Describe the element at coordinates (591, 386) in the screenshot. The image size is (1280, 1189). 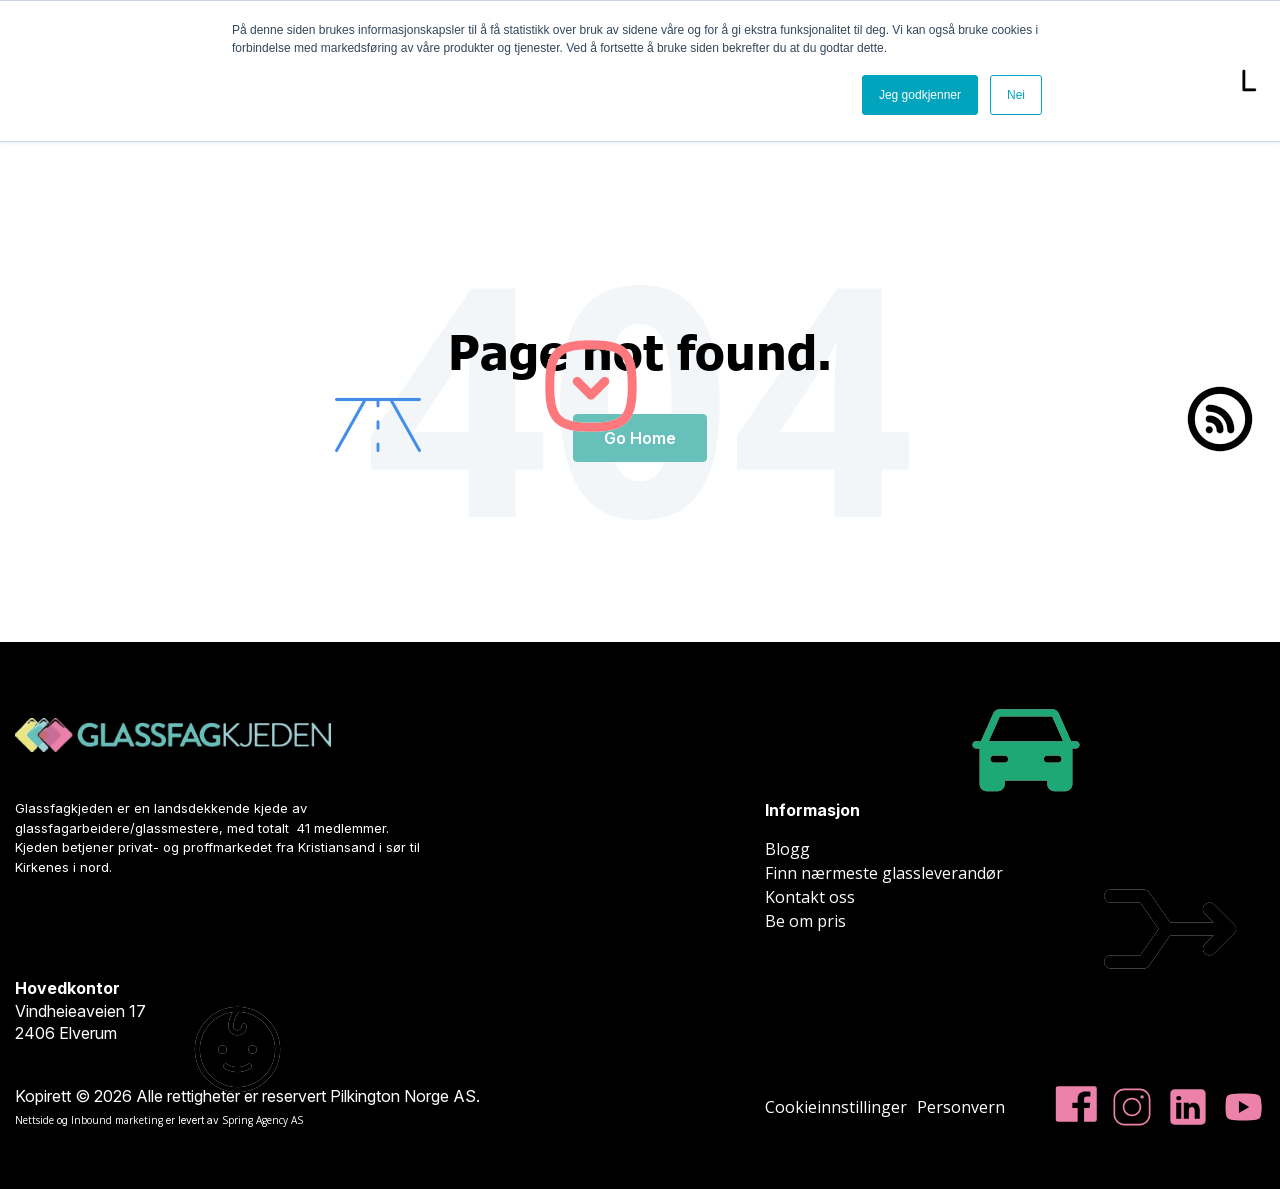
I see `expand dropdown menu or content` at that location.